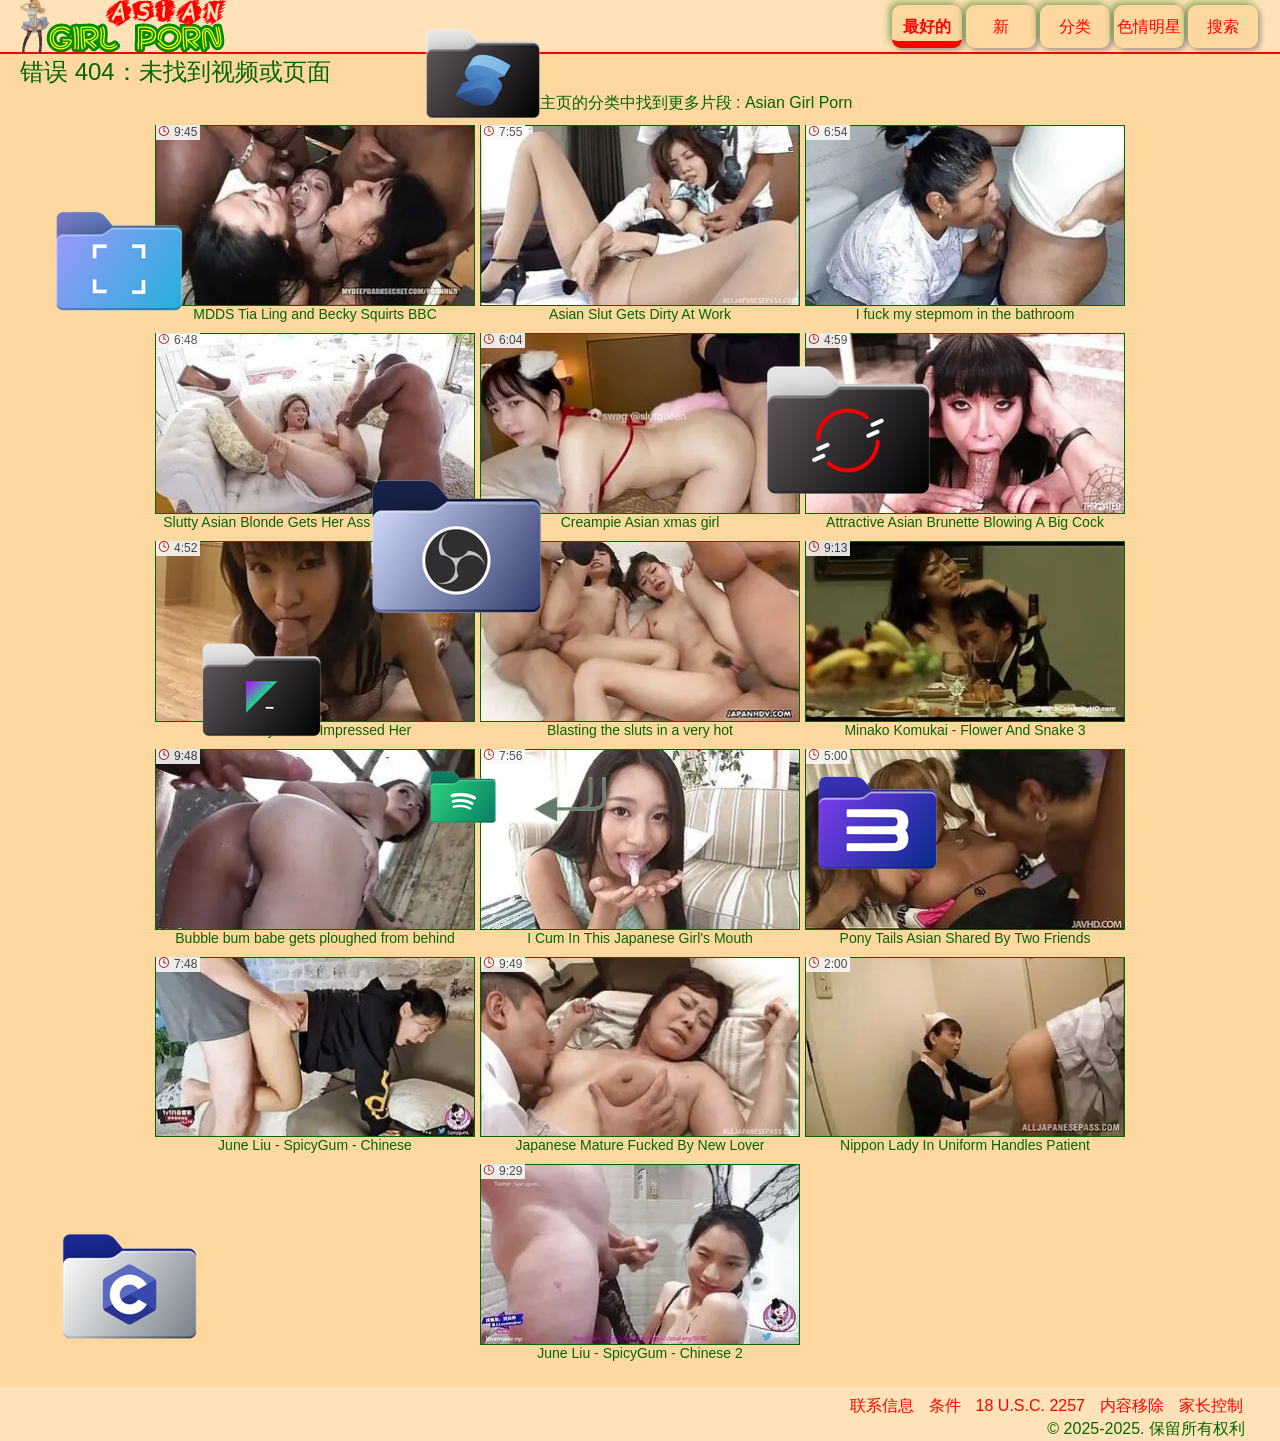  I want to click on open folder containing Spotify downloads, so click(463, 799).